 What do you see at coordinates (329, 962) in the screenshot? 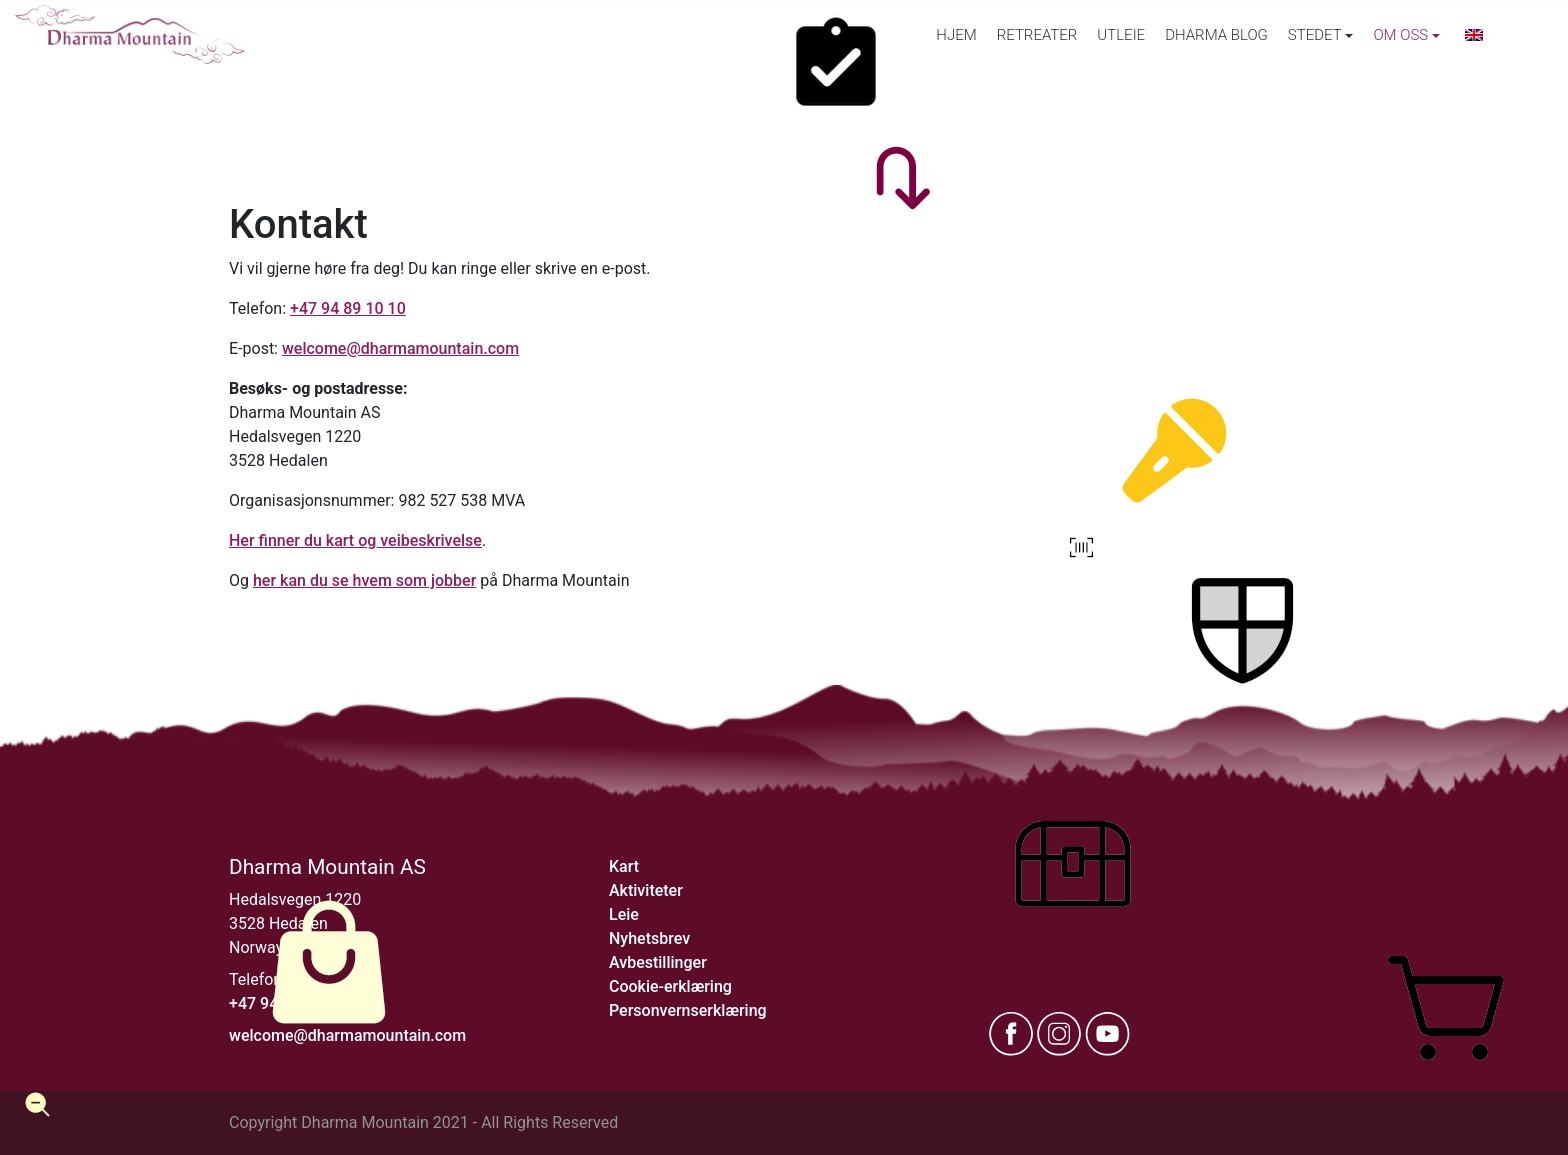
I see `view your shopping cart` at bounding box center [329, 962].